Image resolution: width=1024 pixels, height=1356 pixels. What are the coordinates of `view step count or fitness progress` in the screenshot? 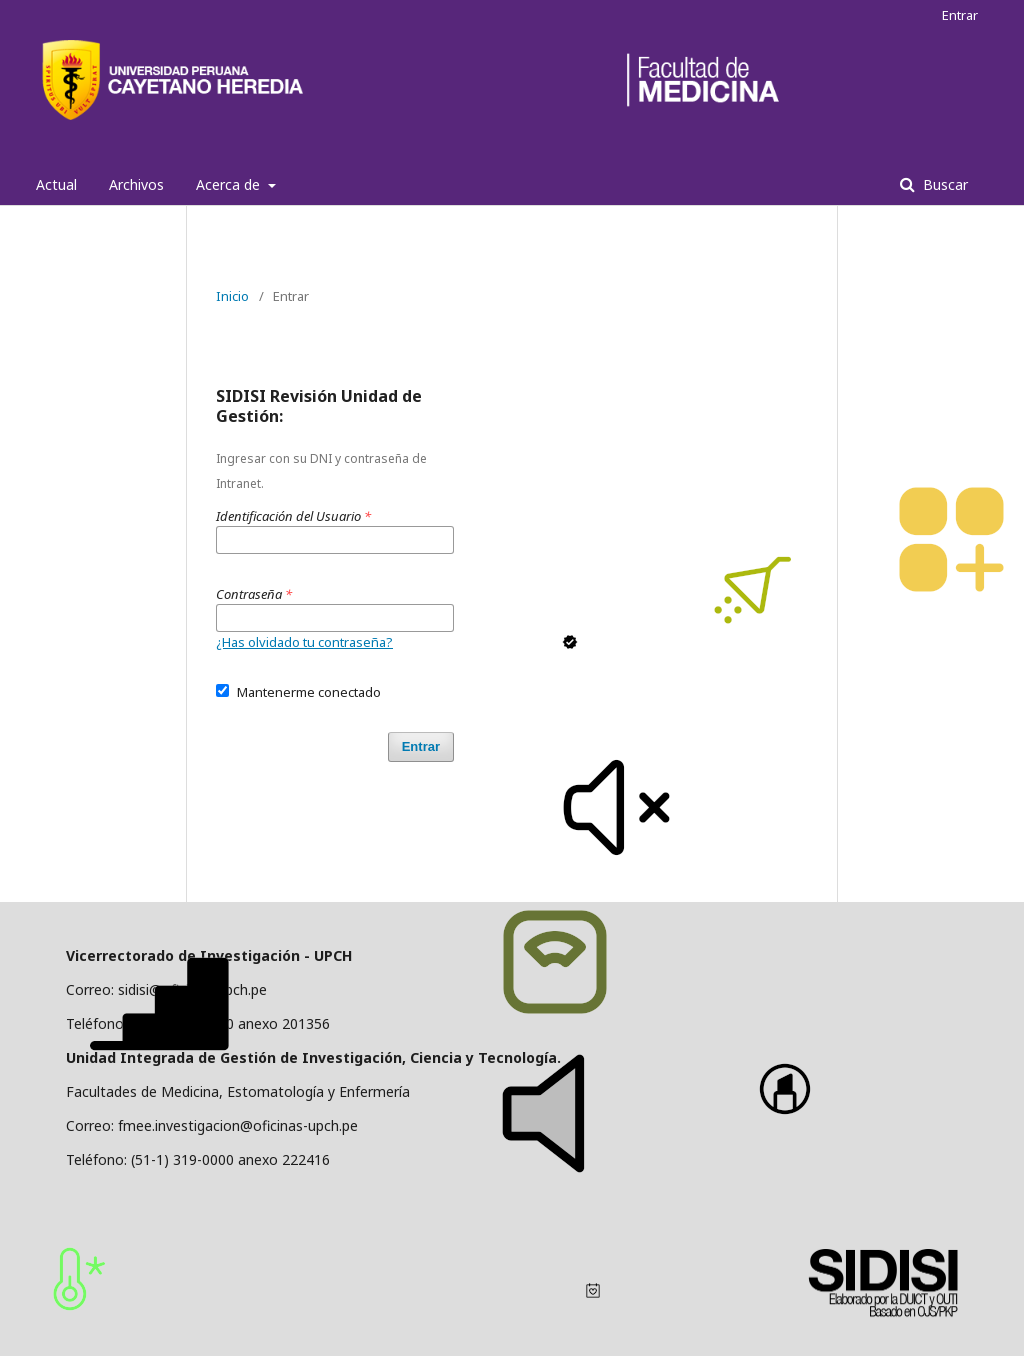 It's located at (164, 1004).